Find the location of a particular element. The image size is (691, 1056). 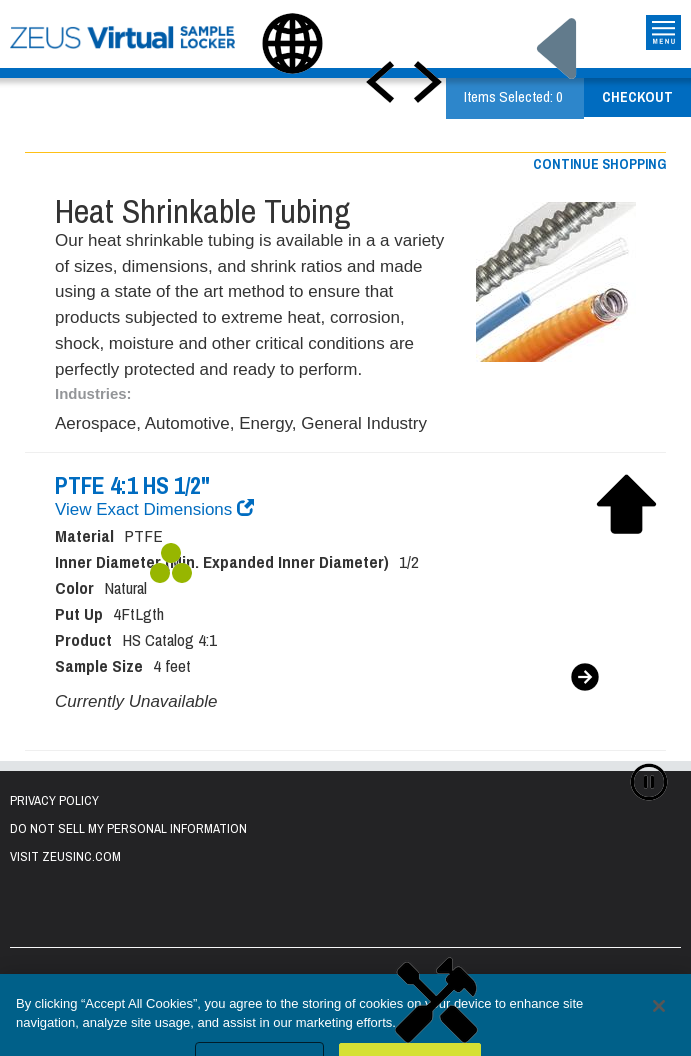

go back to the previous screen is located at coordinates (556, 48).